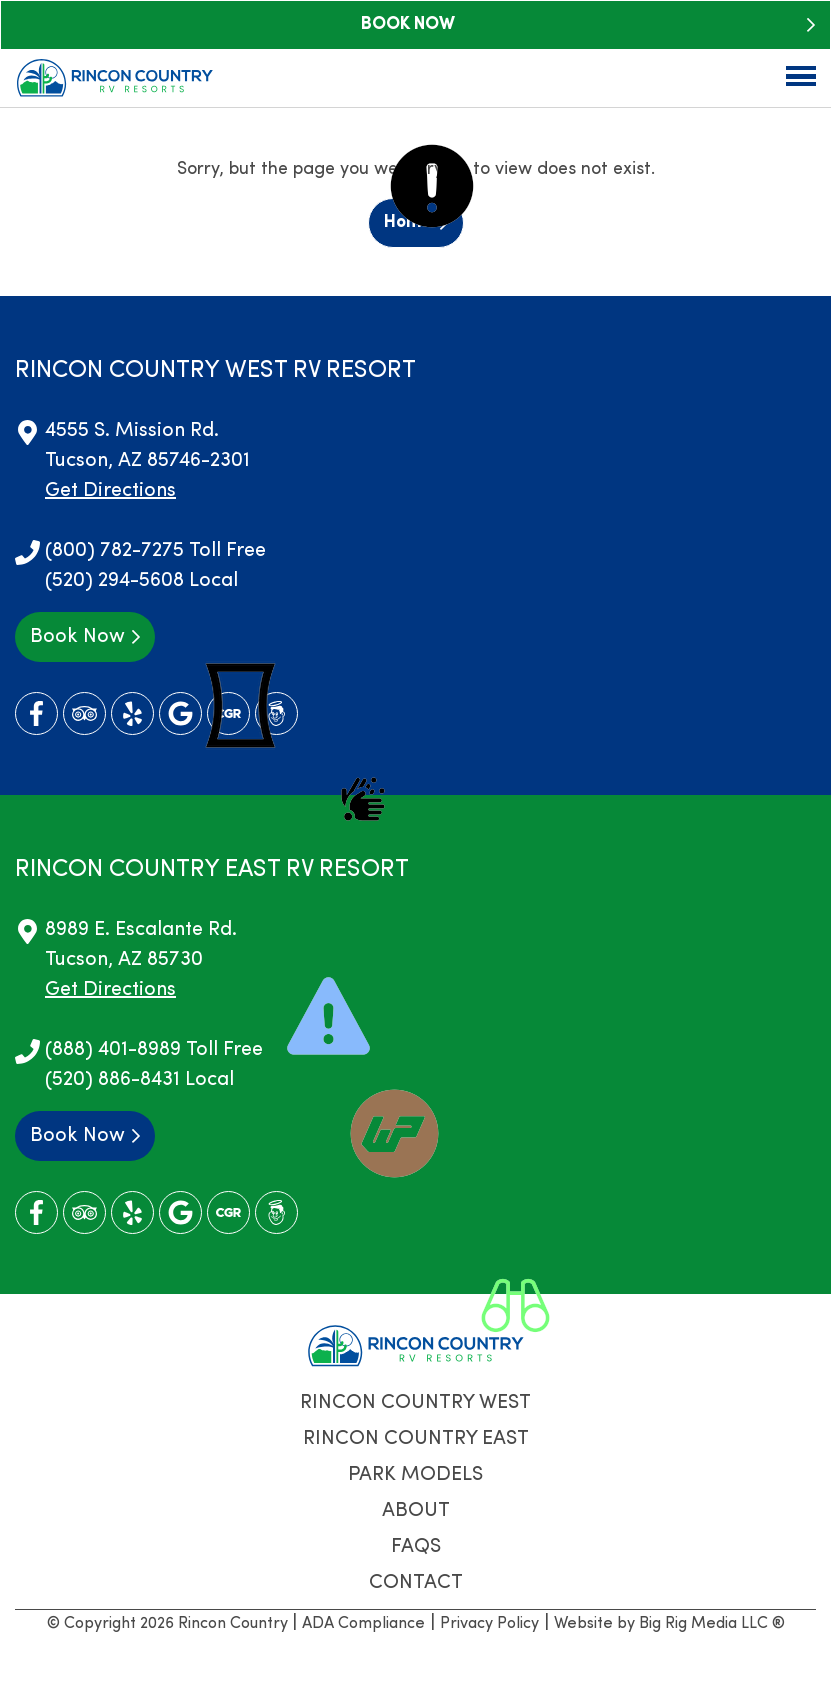 The width and height of the screenshot is (831, 1685). I want to click on indicates a warning or alert that needs attention, so click(432, 186).